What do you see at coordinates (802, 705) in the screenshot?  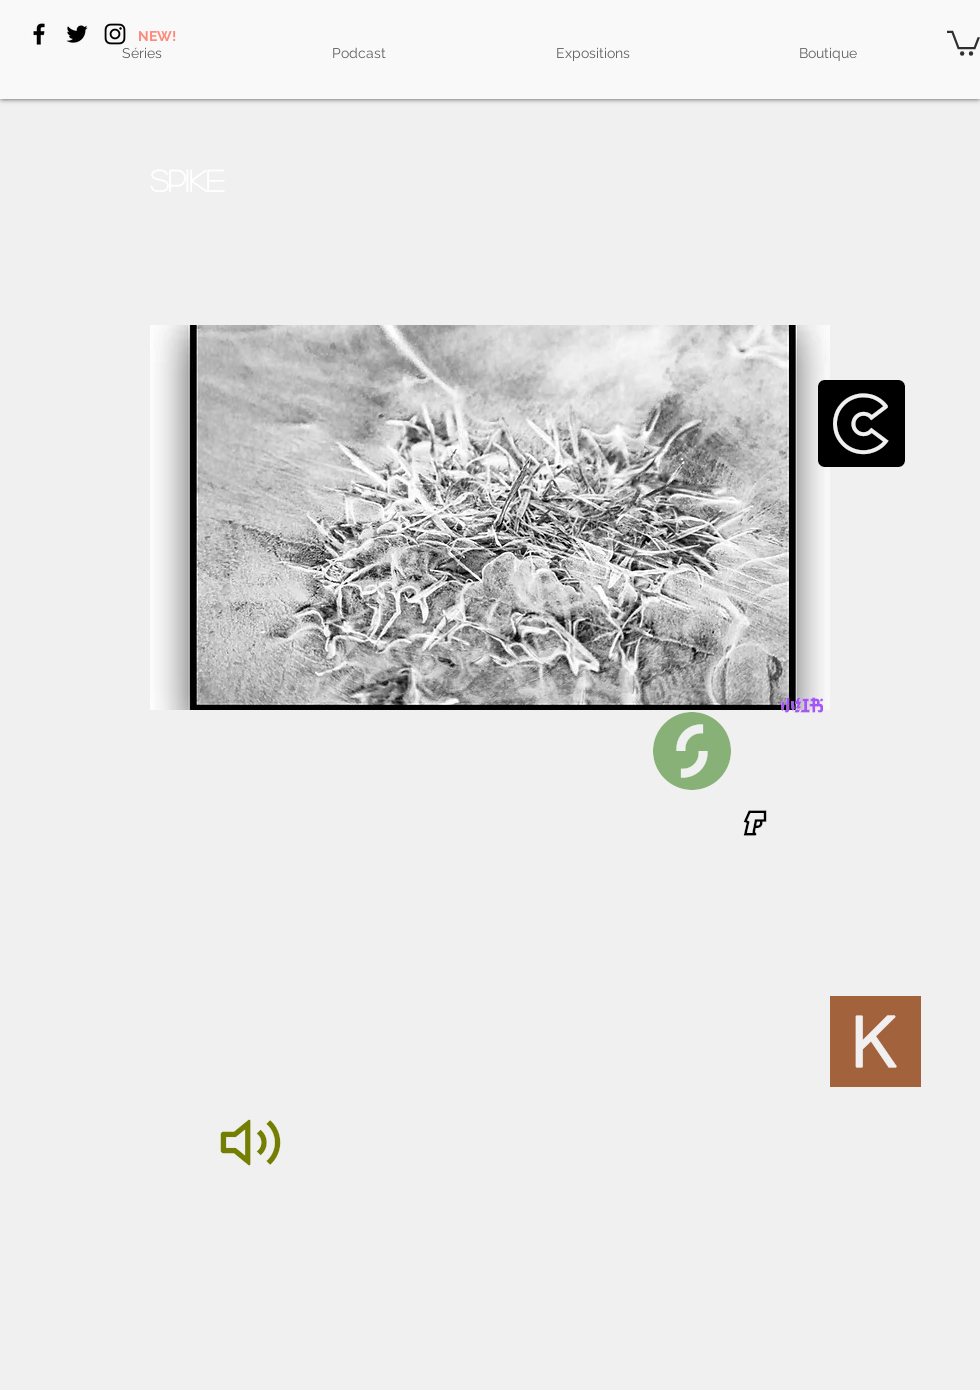 I see `open xiaohongshu app` at bounding box center [802, 705].